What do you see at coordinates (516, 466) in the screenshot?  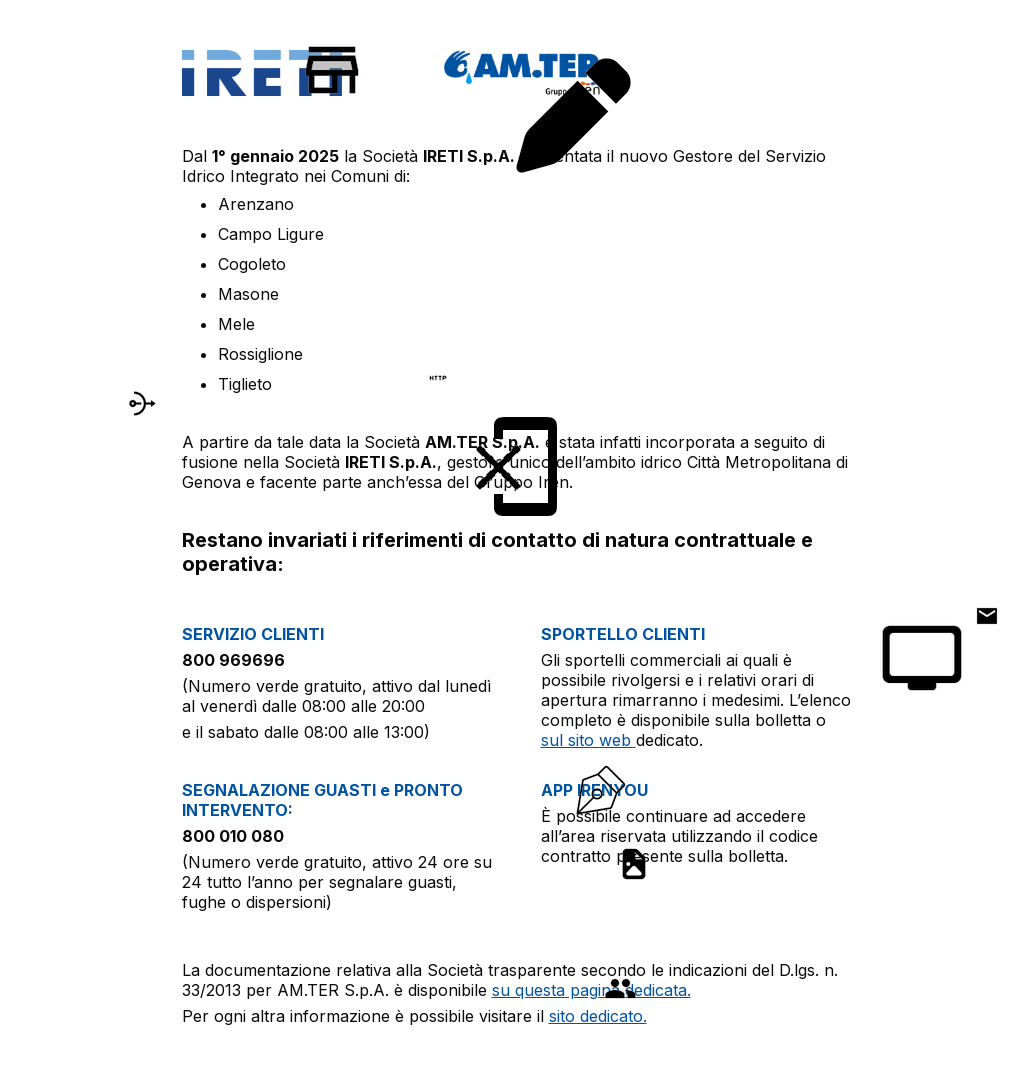 I see `disconnect or unlink a mobile device` at bounding box center [516, 466].